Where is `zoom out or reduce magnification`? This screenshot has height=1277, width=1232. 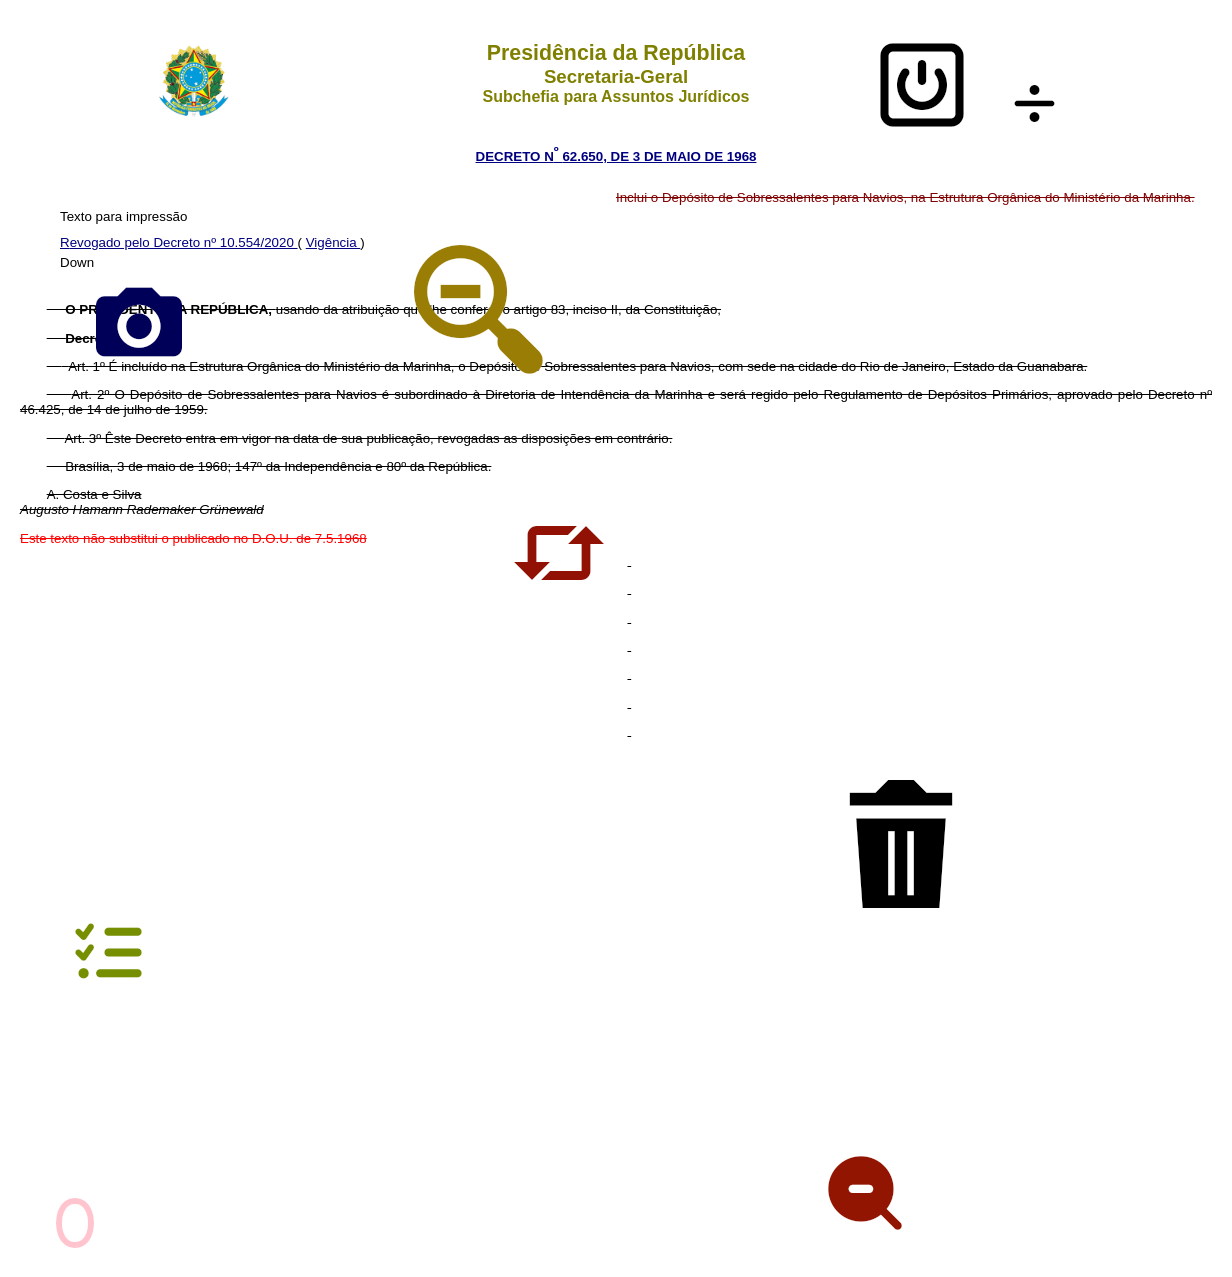
zoom out or reduce magnification is located at coordinates (865, 1193).